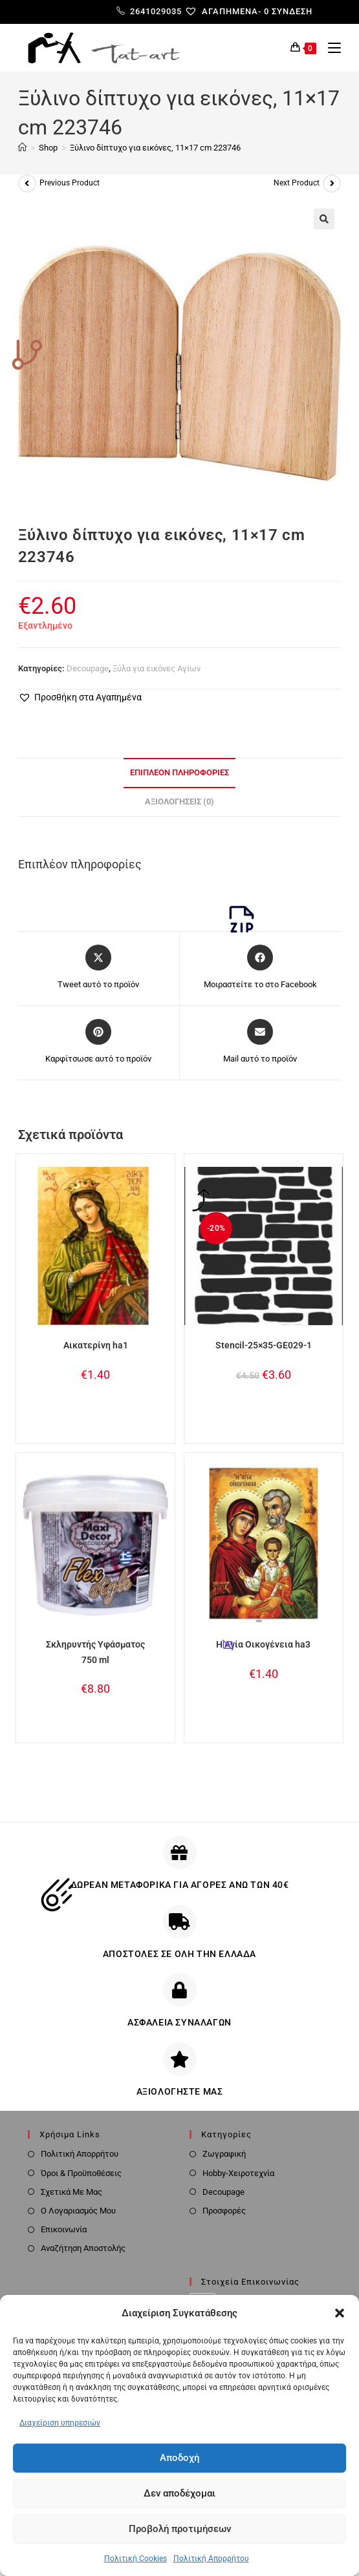 The image size is (359, 2576). What do you see at coordinates (201, 1200) in the screenshot?
I see `redirect or forward content` at bounding box center [201, 1200].